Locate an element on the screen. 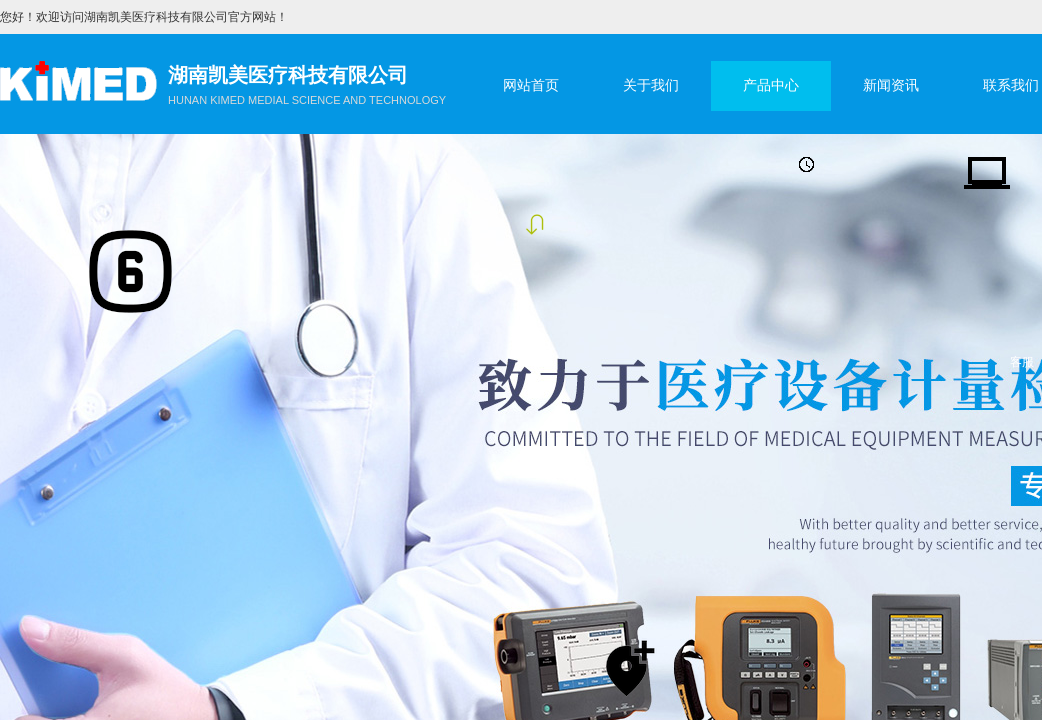 This screenshot has width=1042, height=720. add a new location pin to the map is located at coordinates (626, 668).